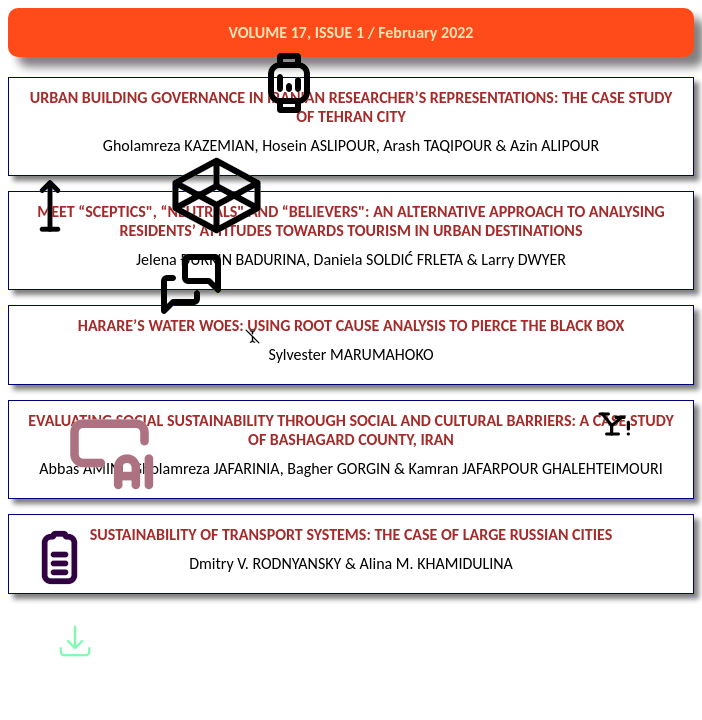  What do you see at coordinates (252, 336) in the screenshot?
I see `cursor tracking disabled` at bounding box center [252, 336].